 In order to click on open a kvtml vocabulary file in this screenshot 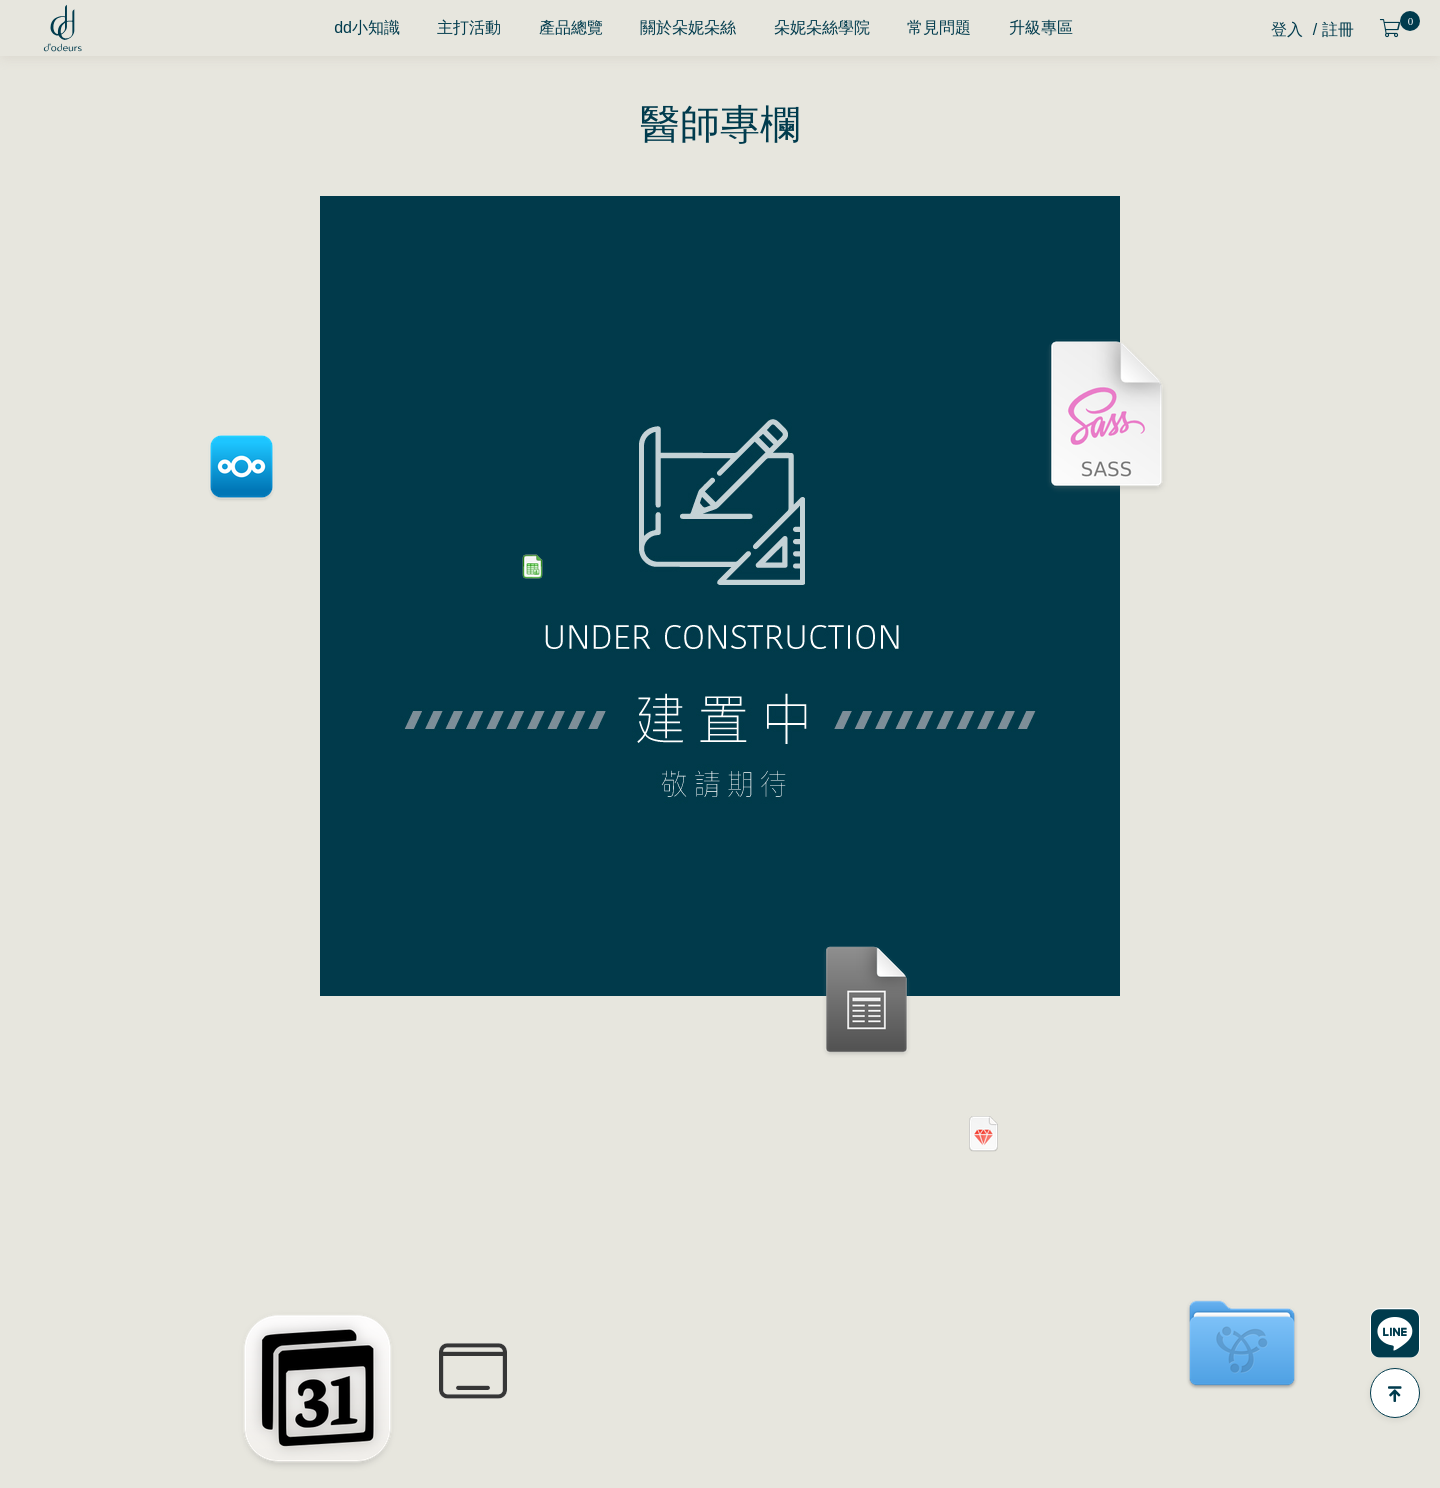, I will do `click(866, 1001)`.